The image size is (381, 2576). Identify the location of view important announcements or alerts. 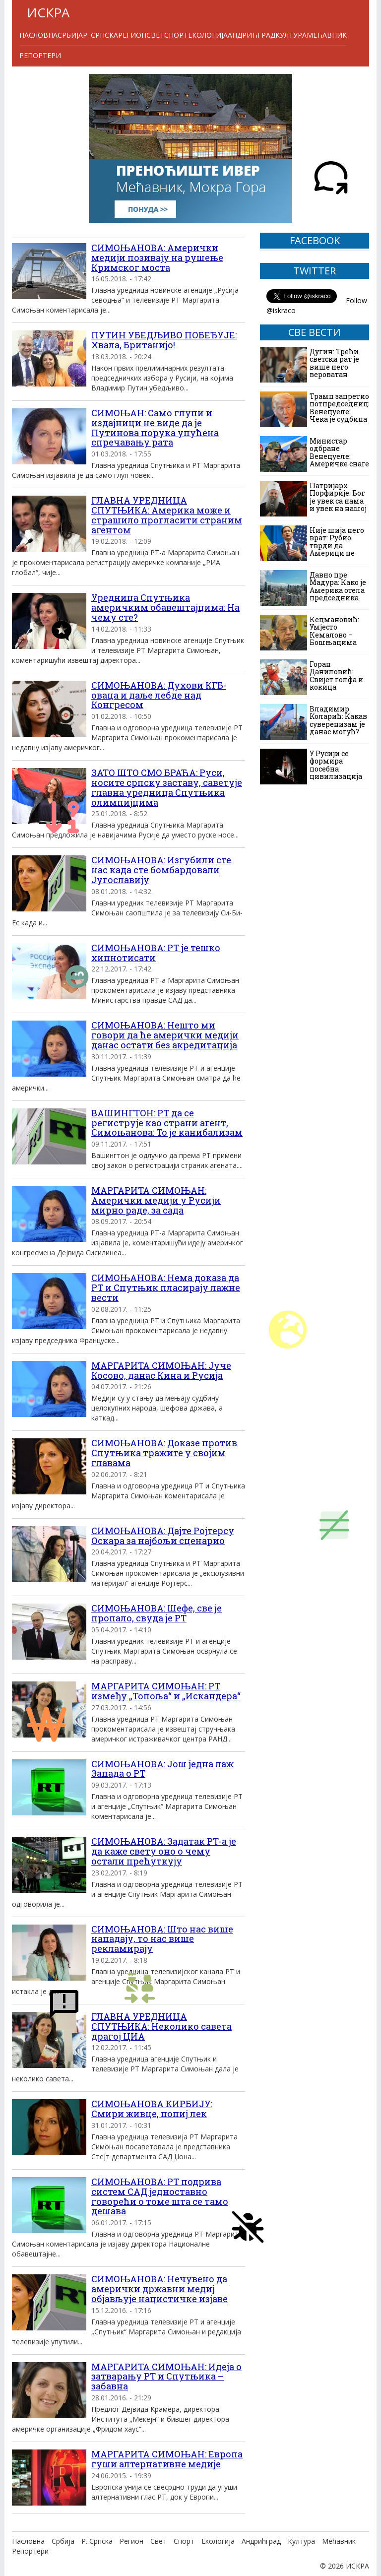
(64, 2004).